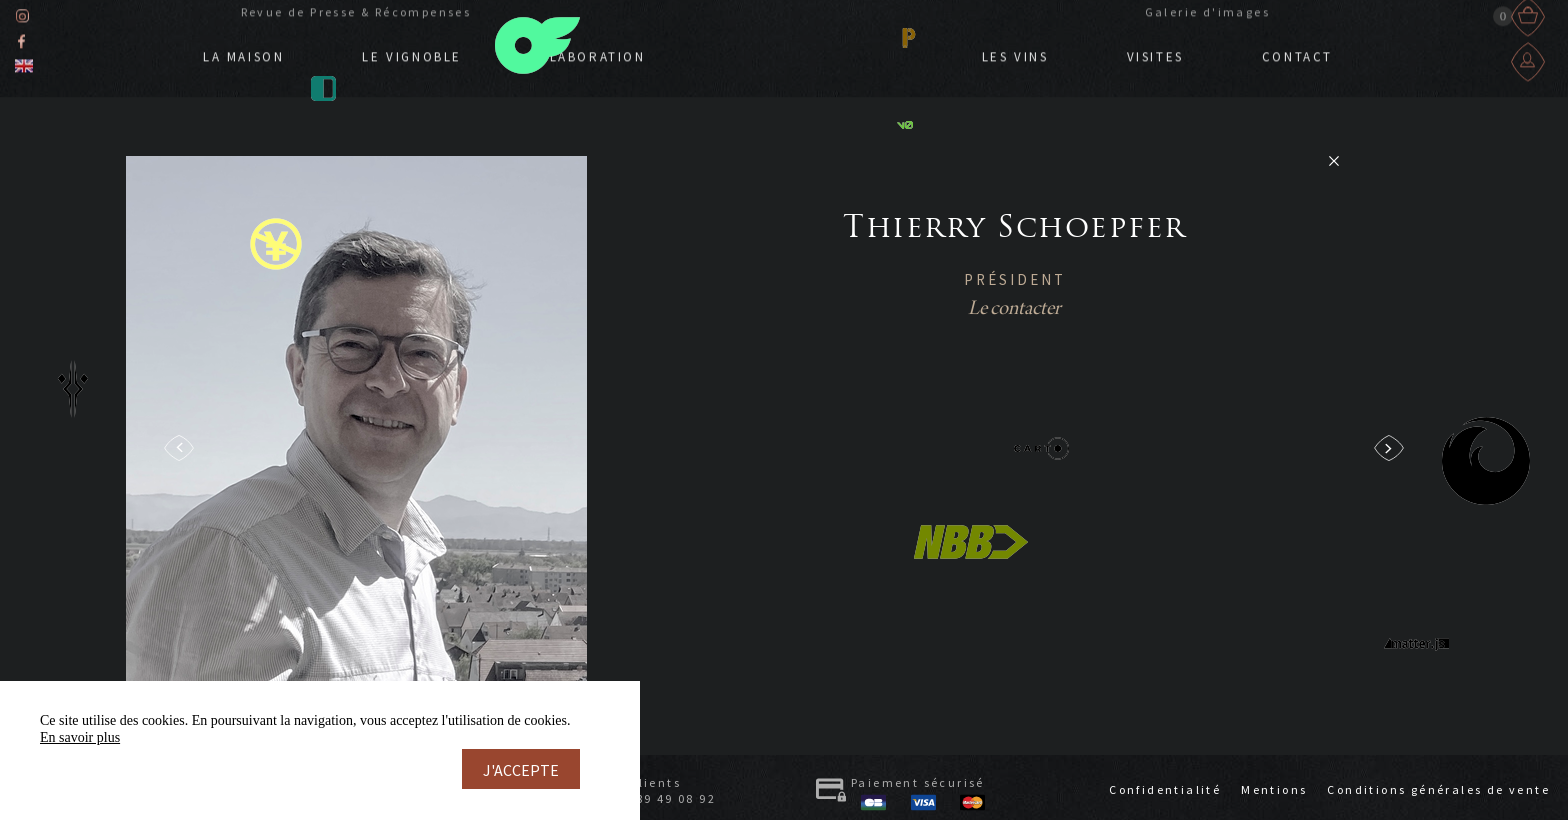 This screenshot has height=820, width=1568. I want to click on indicates non-commercial use license for Japan (yen symbol), so click(276, 244).